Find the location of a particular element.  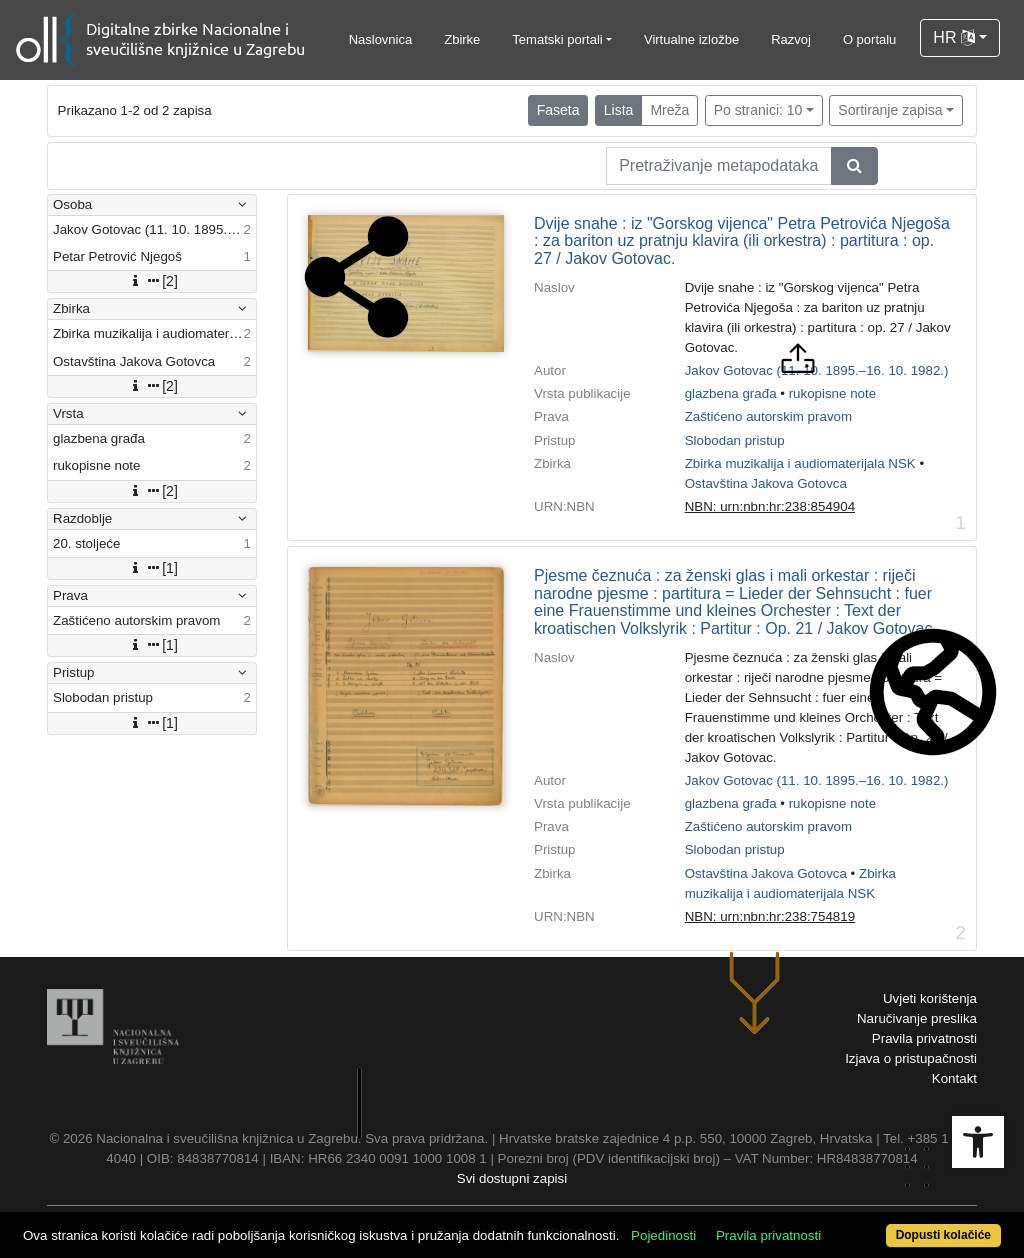

share content to social networks is located at coordinates (361, 277).